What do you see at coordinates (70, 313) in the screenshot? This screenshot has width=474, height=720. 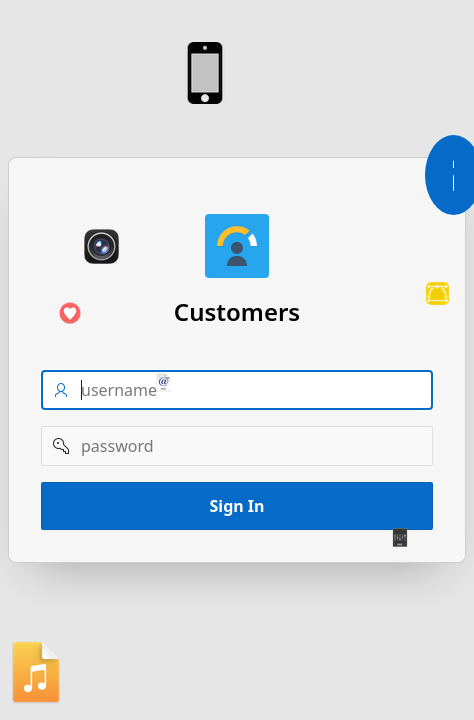 I see `mark item as favorite` at bounding box center [70, 313].